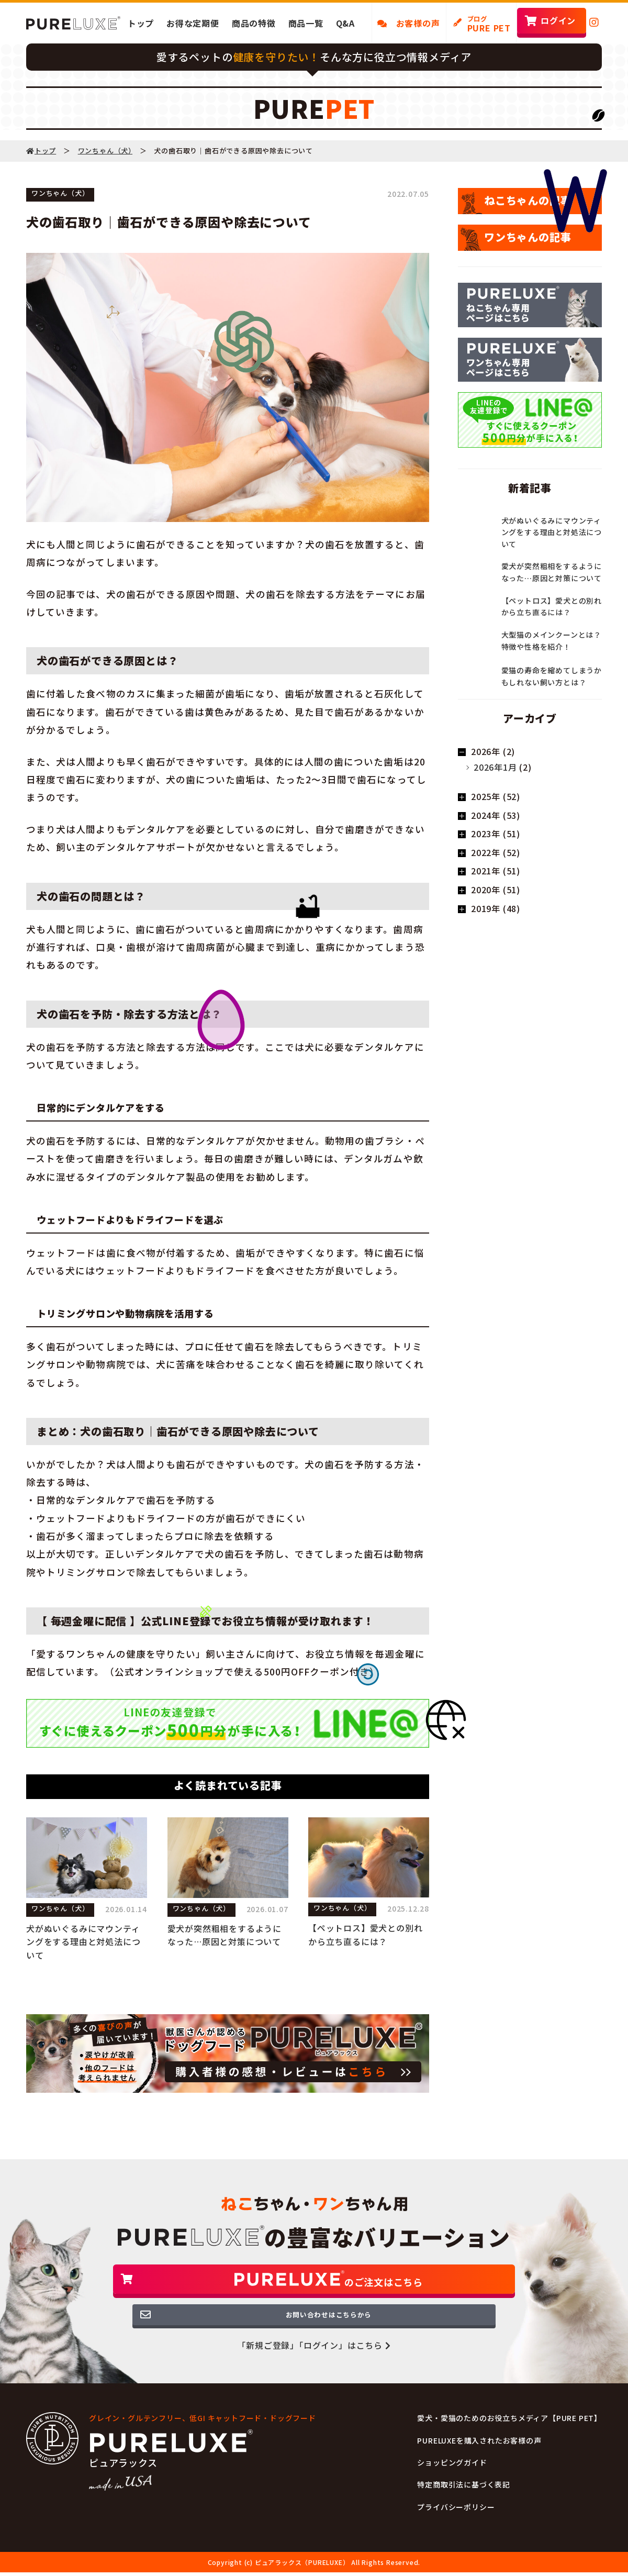 The image size is (628, 2576). Describe the element at coordinates (206, 1612) in the screenshot. I see `editing is disabled or unavailable` at that location.